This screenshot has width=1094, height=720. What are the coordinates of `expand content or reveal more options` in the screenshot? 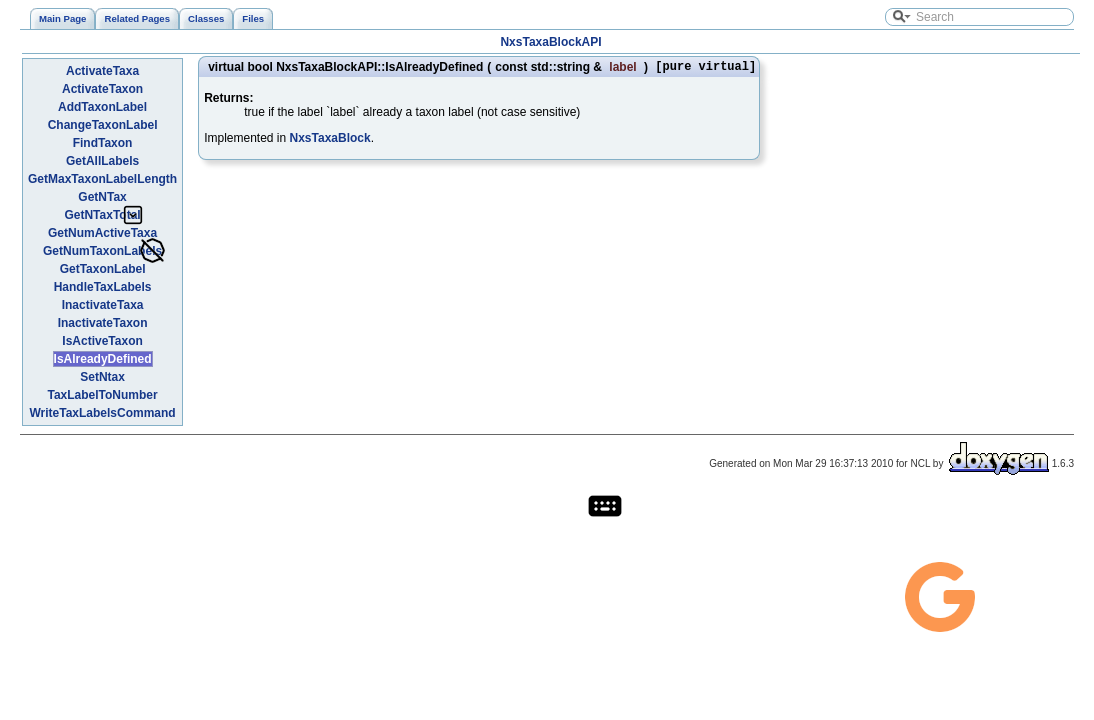 It's located at (133, 215).